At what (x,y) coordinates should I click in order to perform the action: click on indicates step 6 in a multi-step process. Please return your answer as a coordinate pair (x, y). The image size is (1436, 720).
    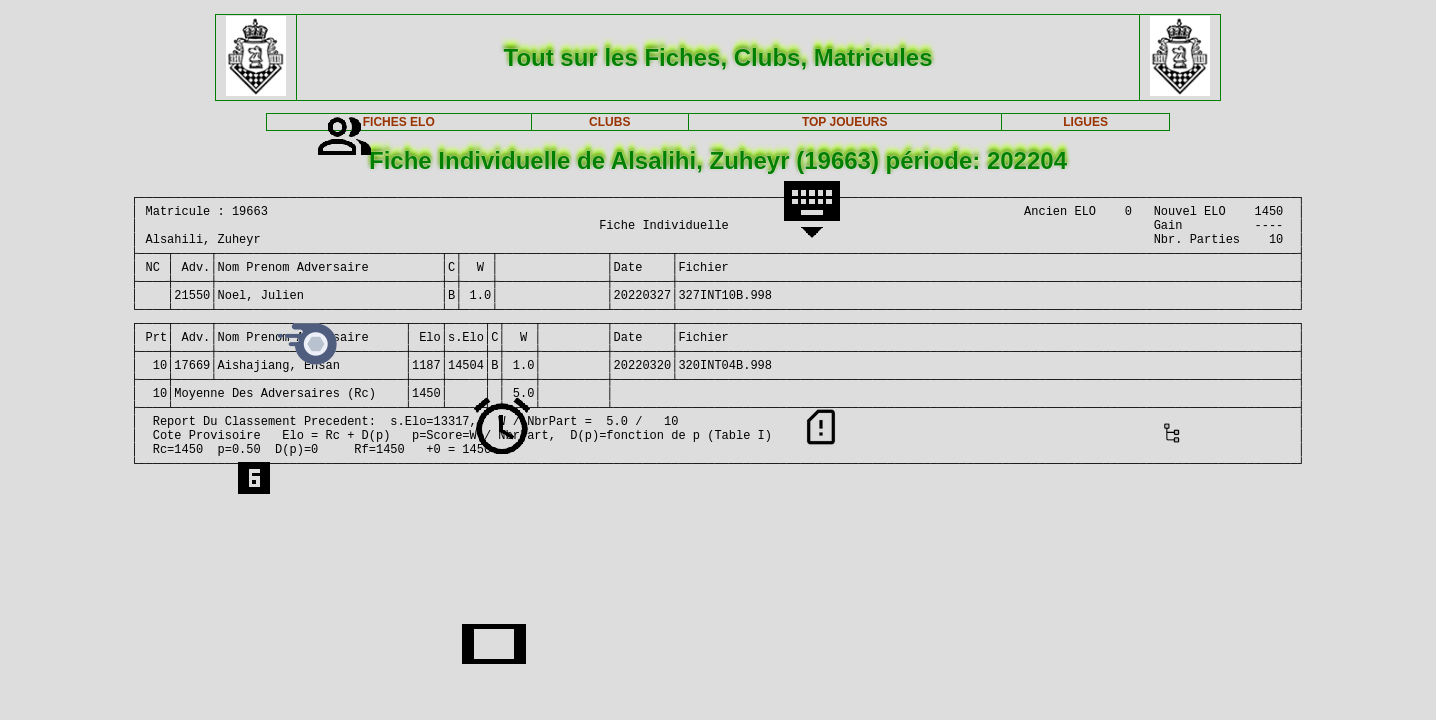
    Looking at the image, I should click on (254, 478).